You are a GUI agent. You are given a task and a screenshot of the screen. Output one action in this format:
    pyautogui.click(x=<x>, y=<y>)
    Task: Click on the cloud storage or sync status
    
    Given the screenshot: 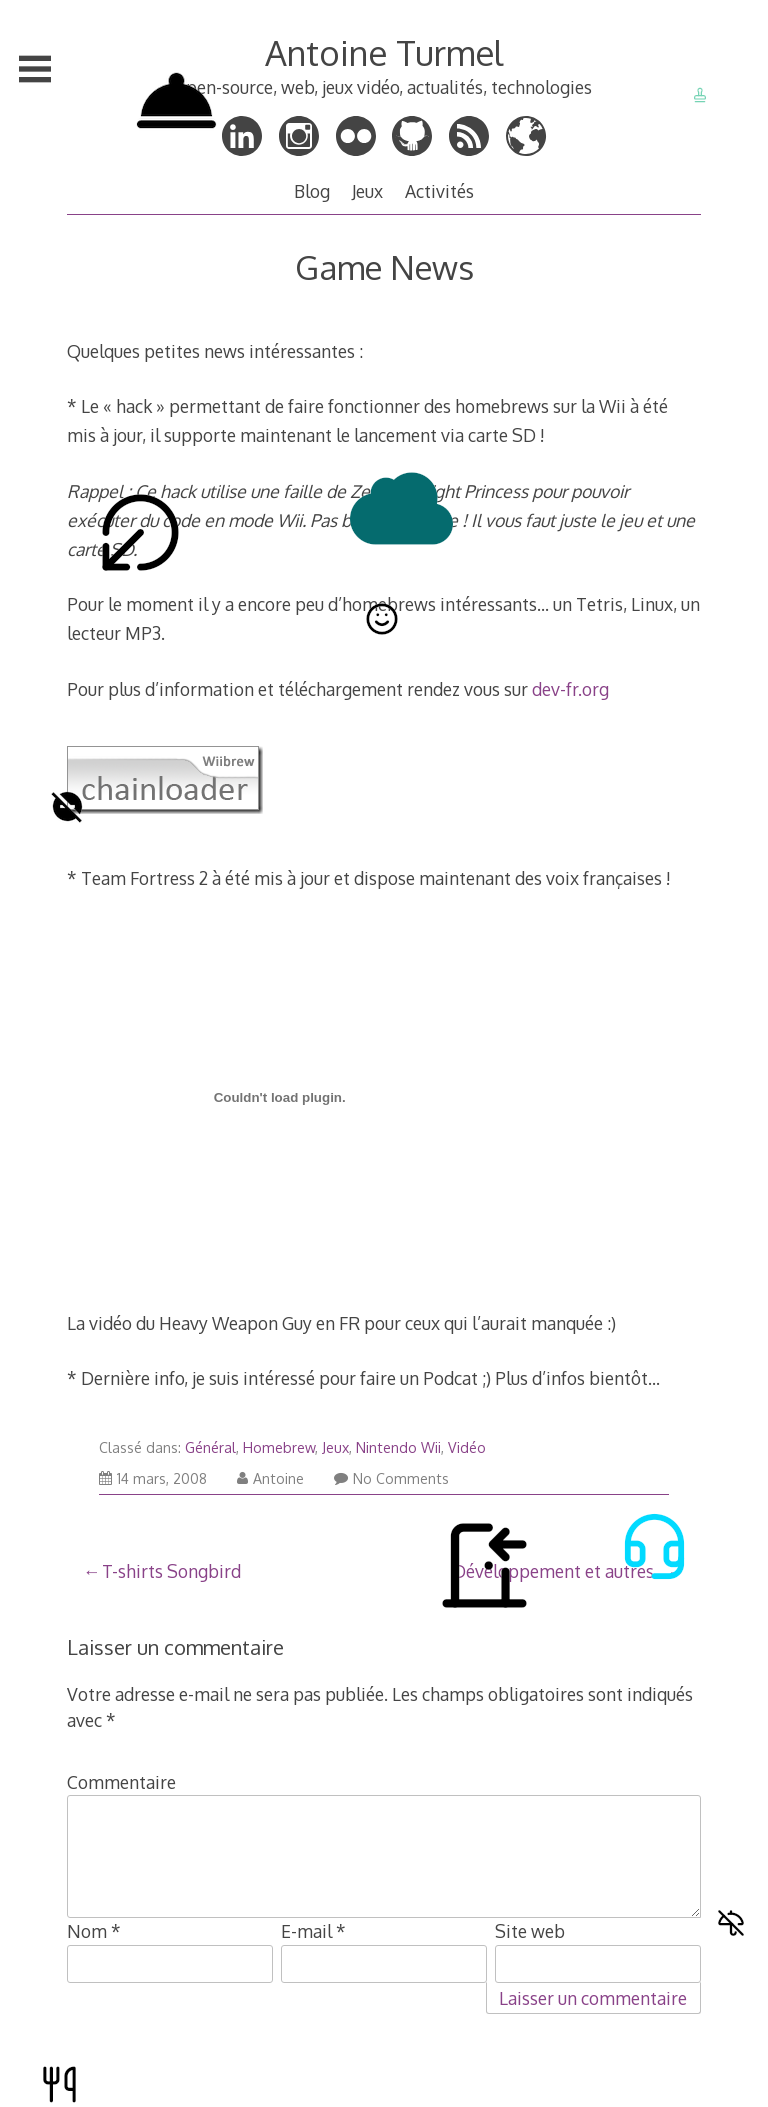 What is the action you would take?
    pyautogui.click(x=401, y=508)
    